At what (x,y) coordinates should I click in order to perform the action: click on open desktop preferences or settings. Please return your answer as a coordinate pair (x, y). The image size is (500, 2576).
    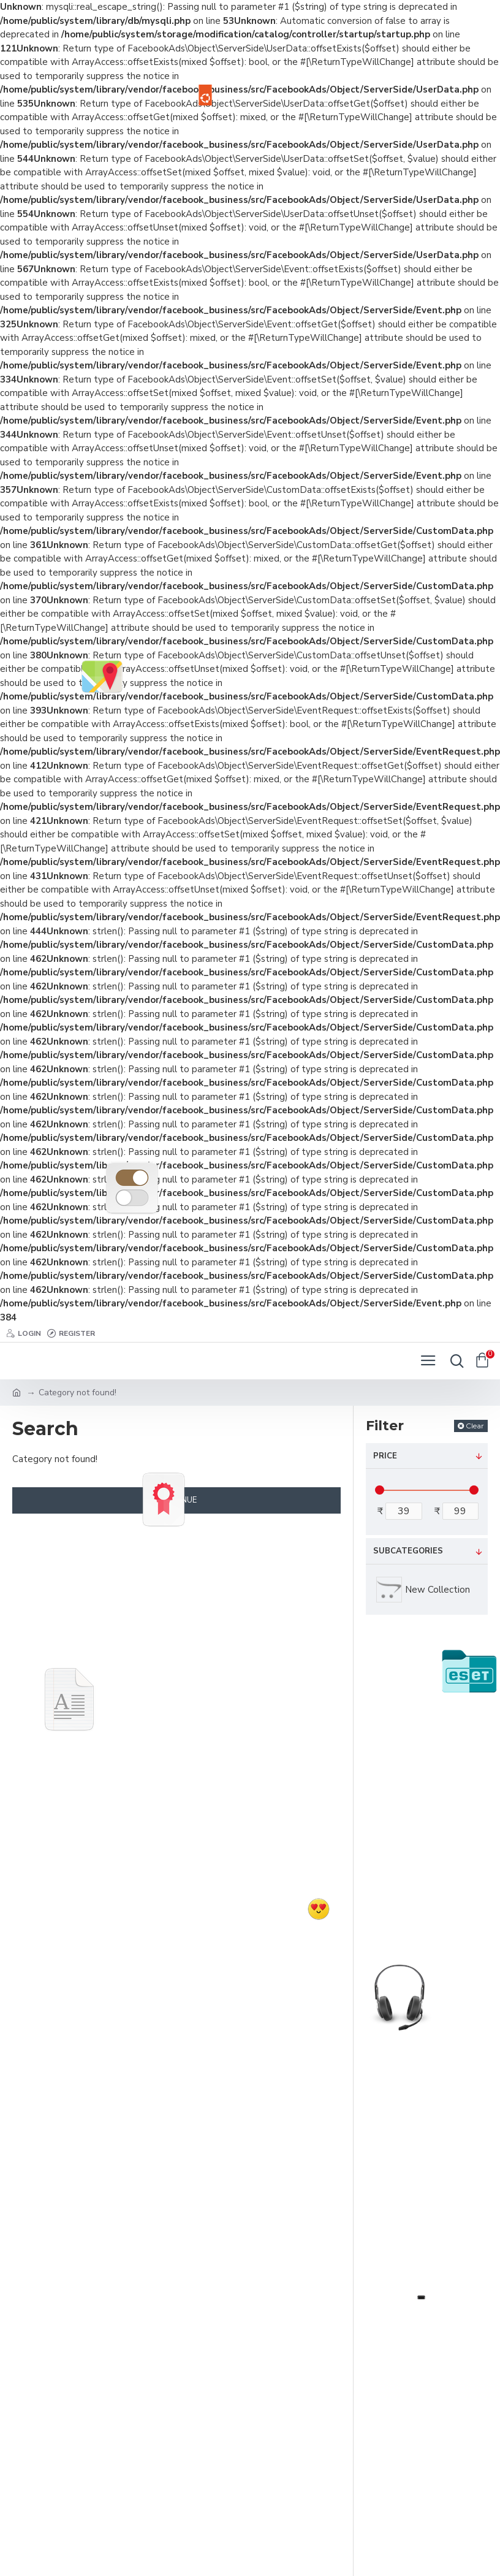
    Looking at the image, I should click on (132, 1187).